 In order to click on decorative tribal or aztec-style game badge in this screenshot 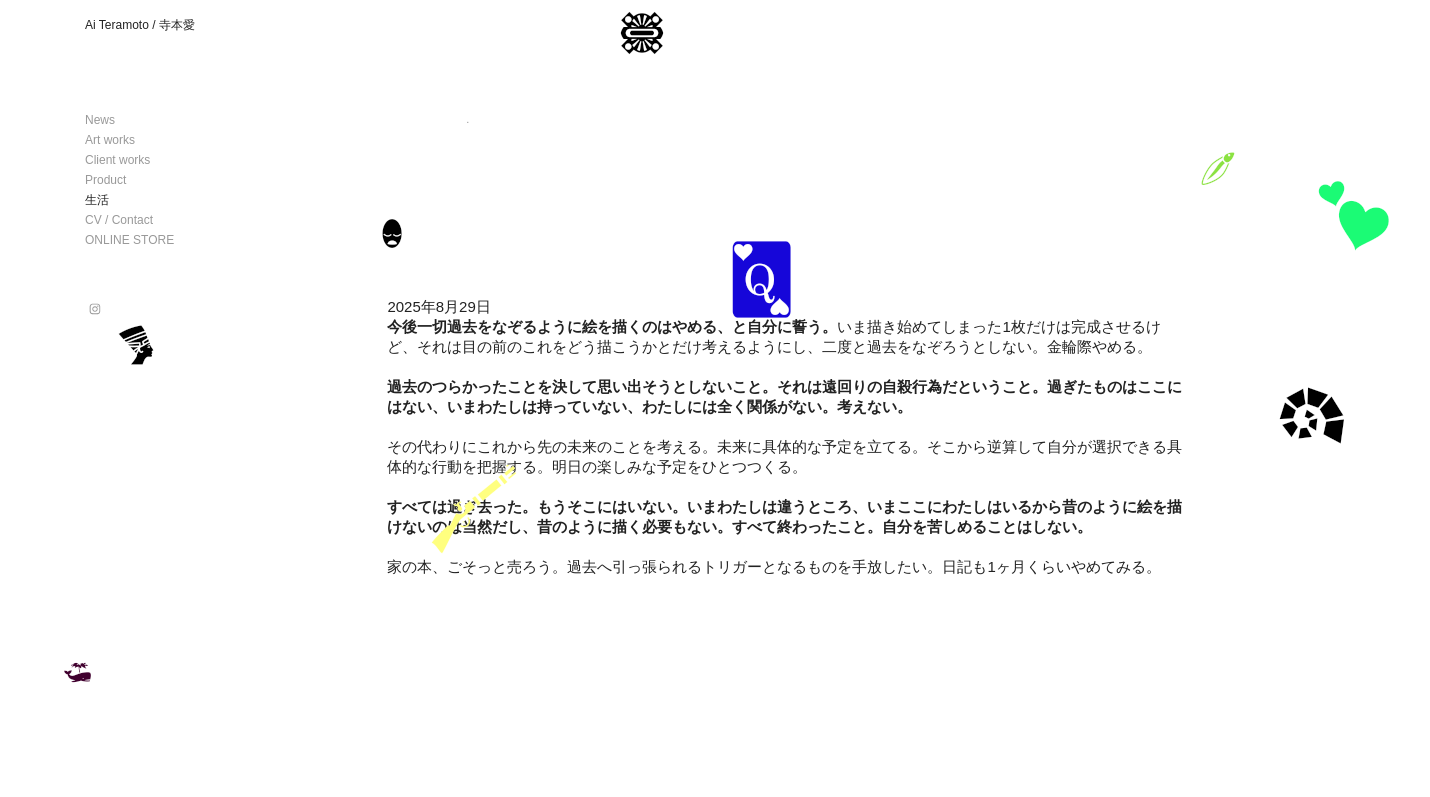, I will do `click(642, 33)`.